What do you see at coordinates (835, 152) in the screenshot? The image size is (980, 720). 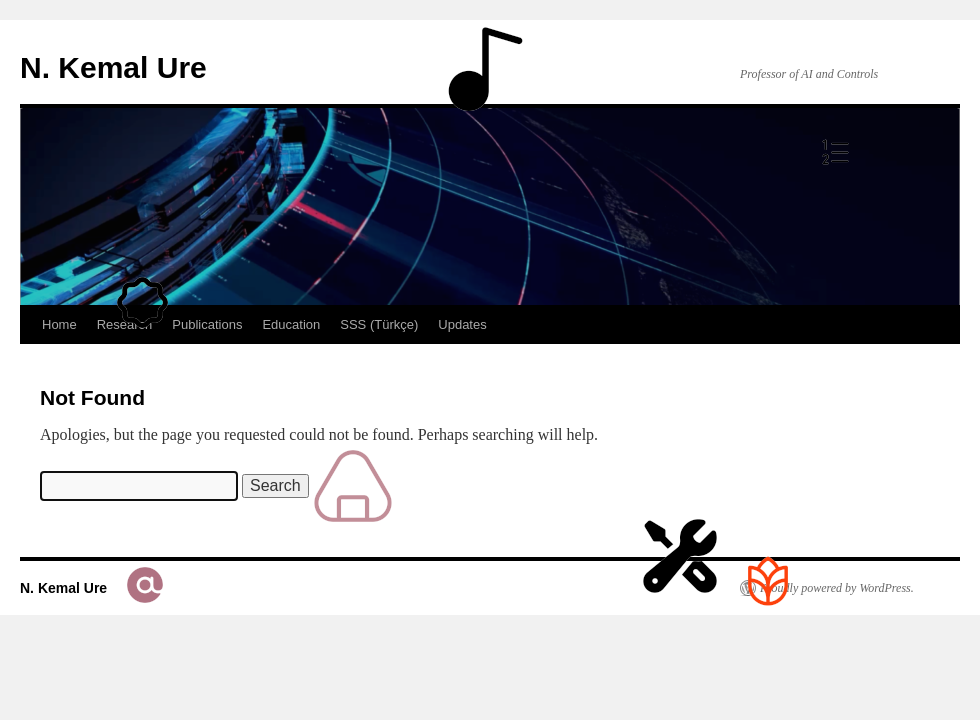 I see `create a numbered list` at bounding box center [835, 152].